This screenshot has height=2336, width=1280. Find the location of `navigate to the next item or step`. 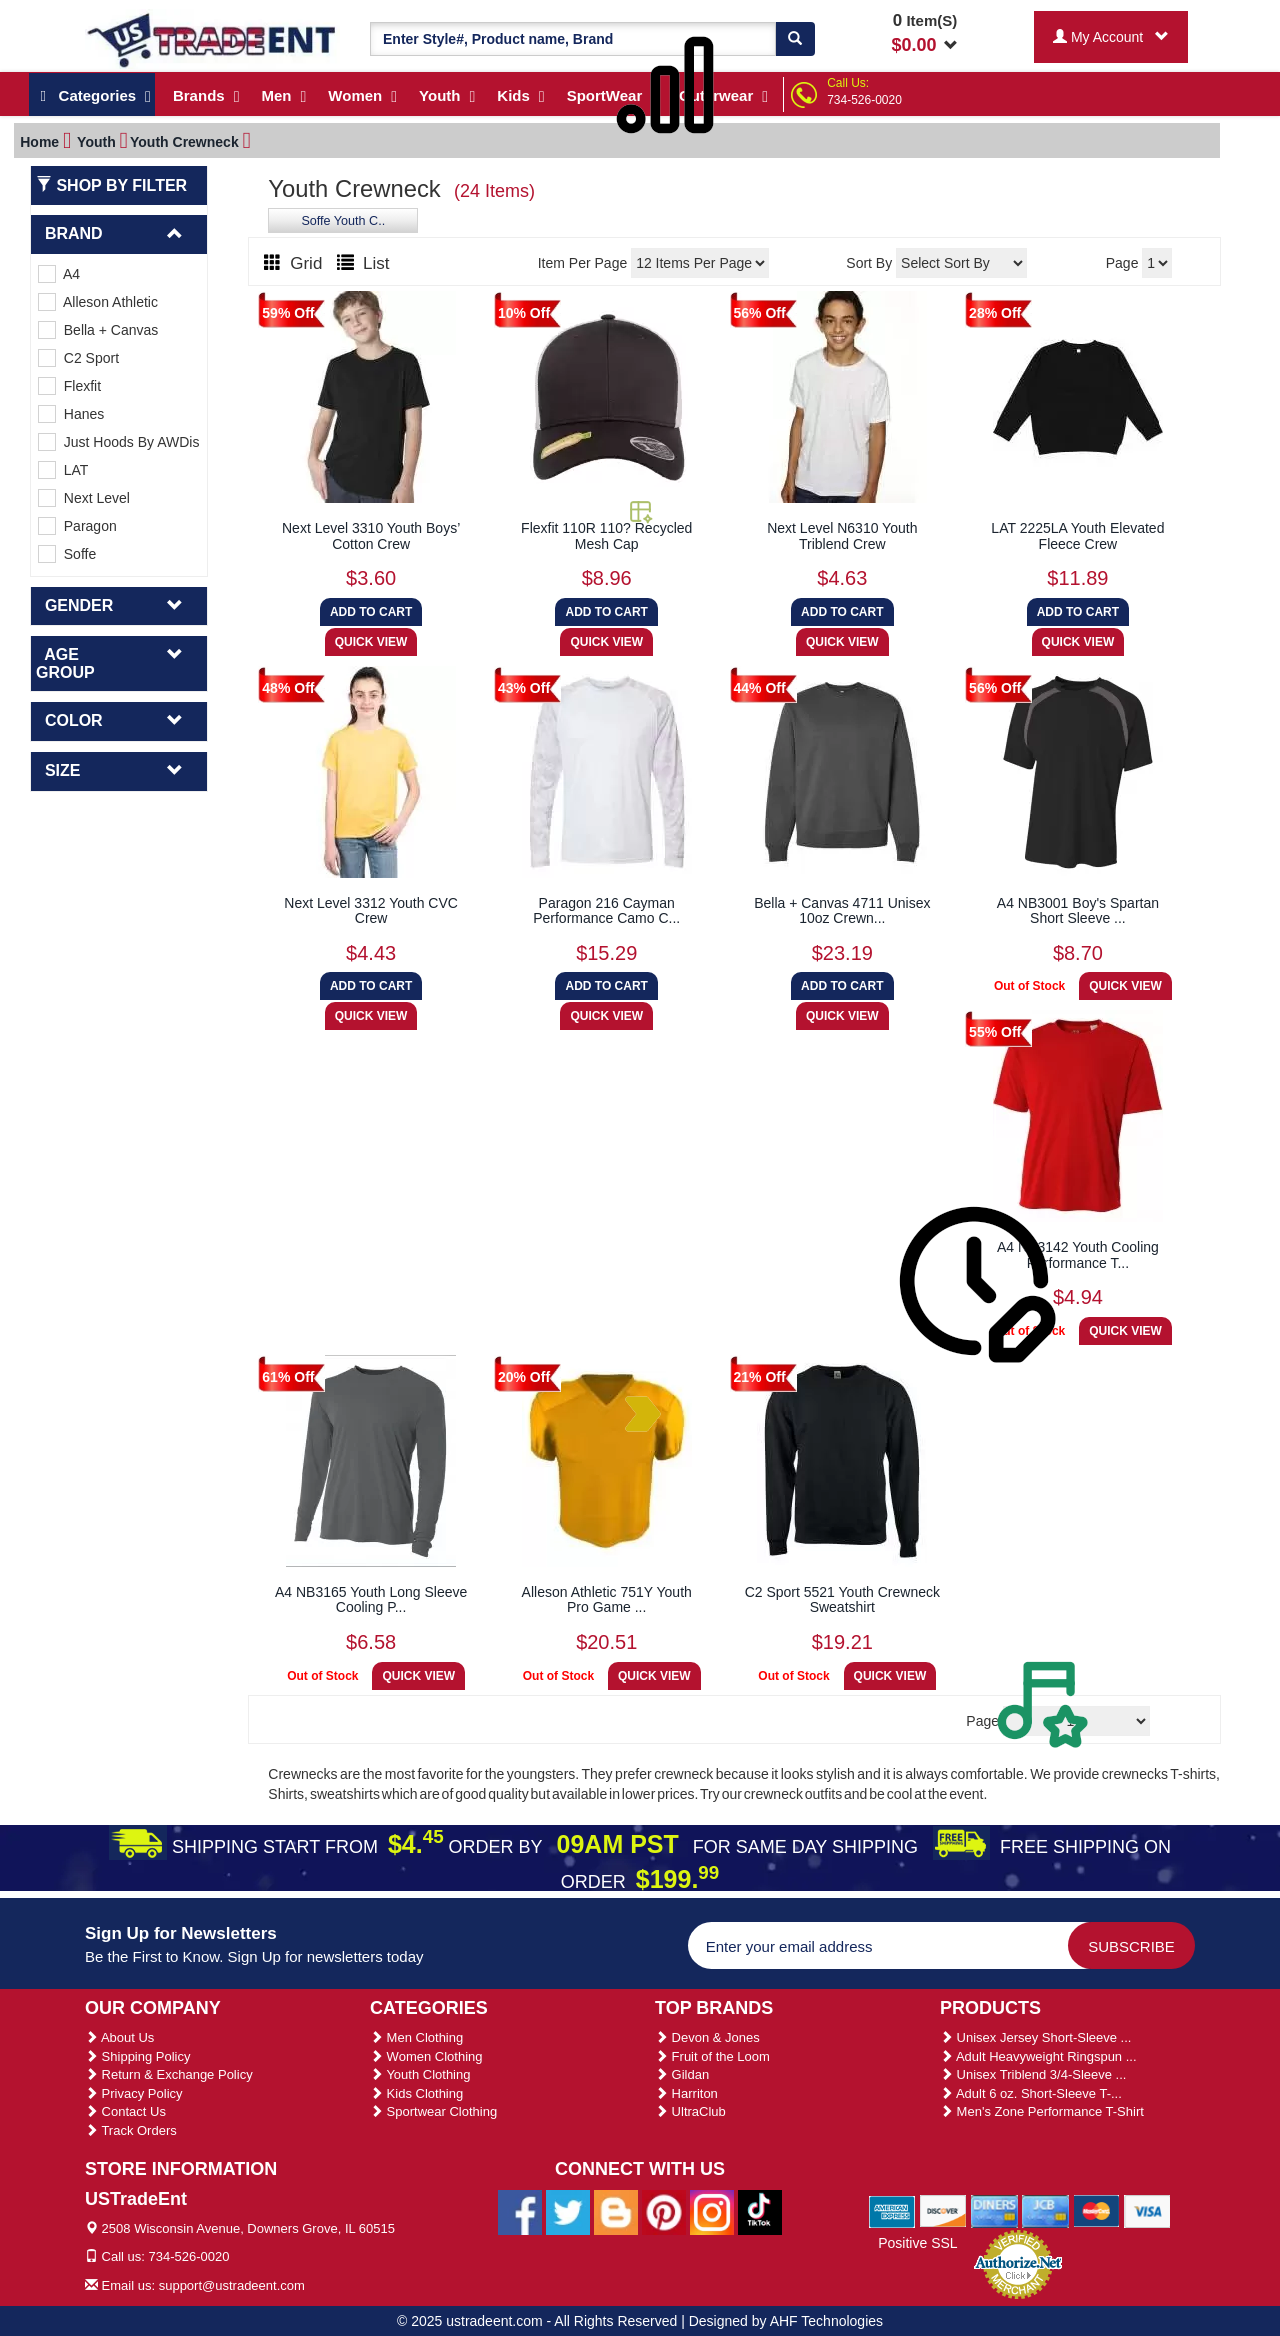

navigate to the next item or step is located at coordinates (643, 1414).